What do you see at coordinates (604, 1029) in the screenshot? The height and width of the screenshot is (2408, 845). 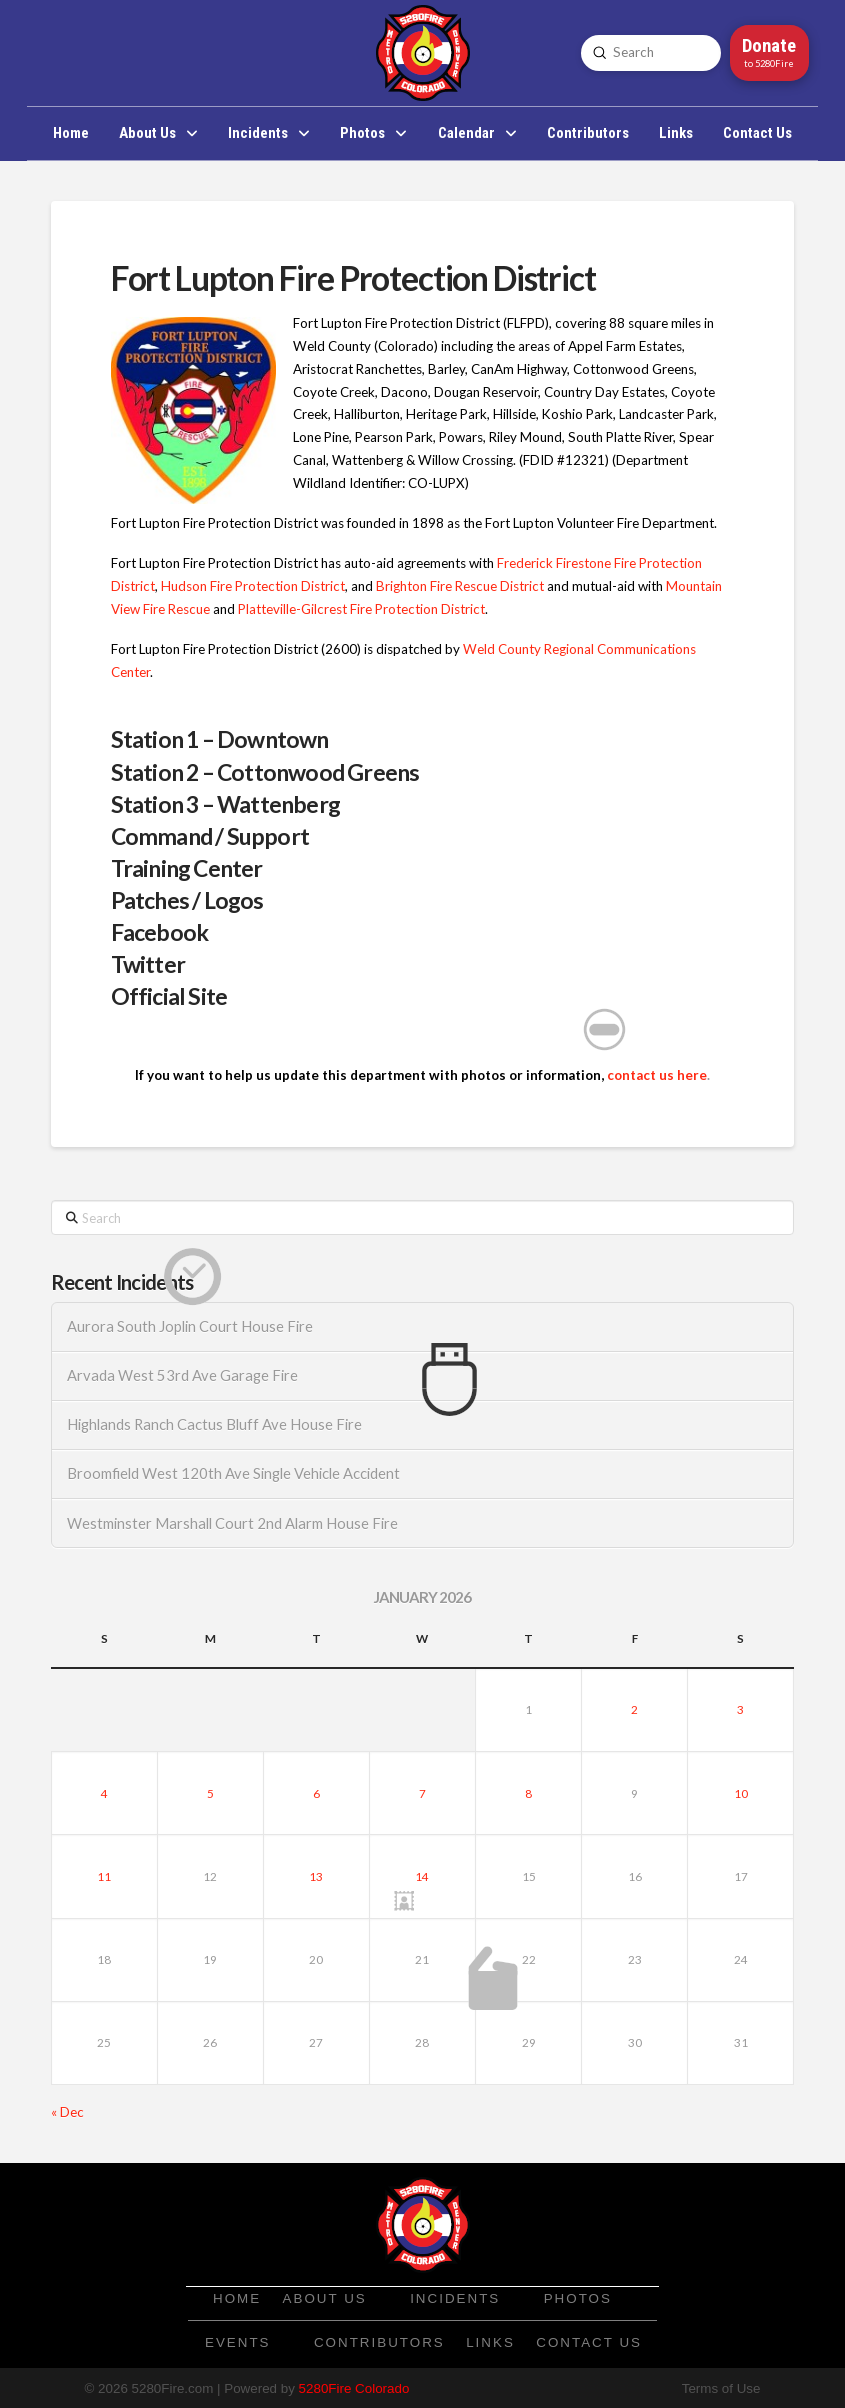 I see `indicates a partially selected or indeterminate radio button state` at bounding box center [604, 1029].